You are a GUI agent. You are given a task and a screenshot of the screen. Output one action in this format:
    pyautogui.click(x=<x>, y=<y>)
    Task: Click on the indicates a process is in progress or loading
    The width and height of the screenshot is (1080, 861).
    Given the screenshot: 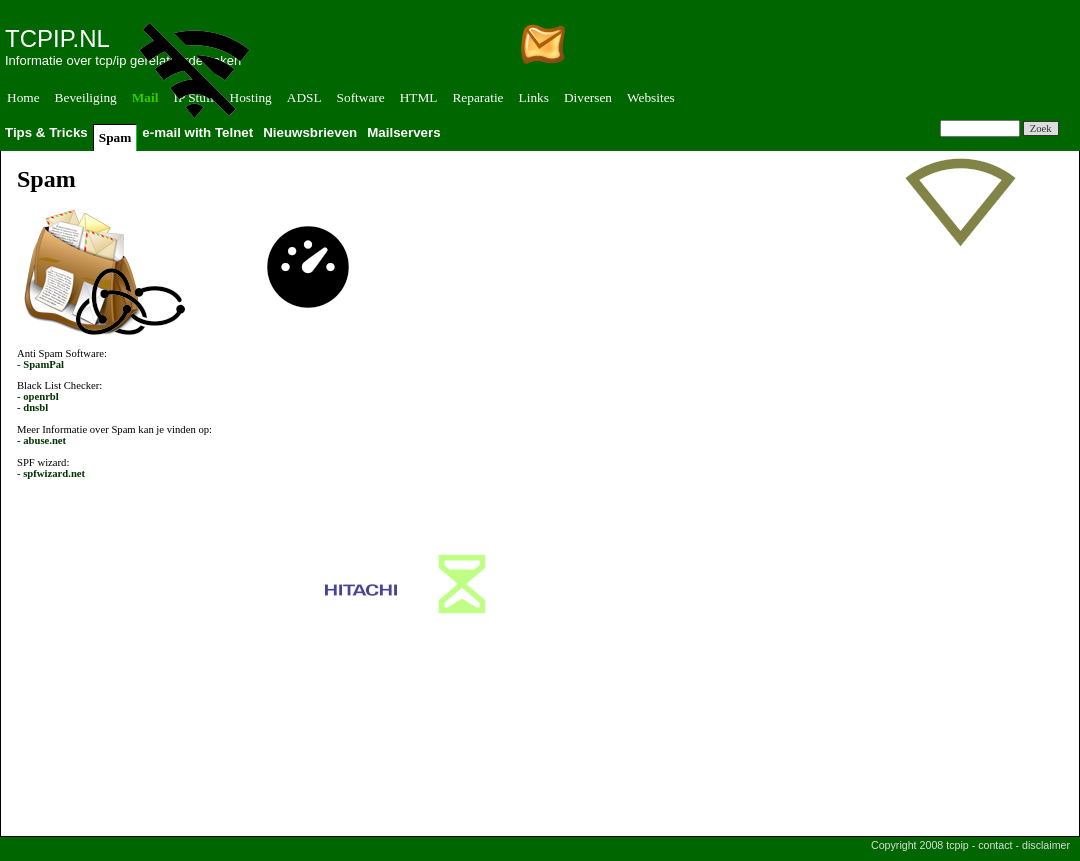 What is the action you would take?
    pyautogui.click(x=462, y=584)
    